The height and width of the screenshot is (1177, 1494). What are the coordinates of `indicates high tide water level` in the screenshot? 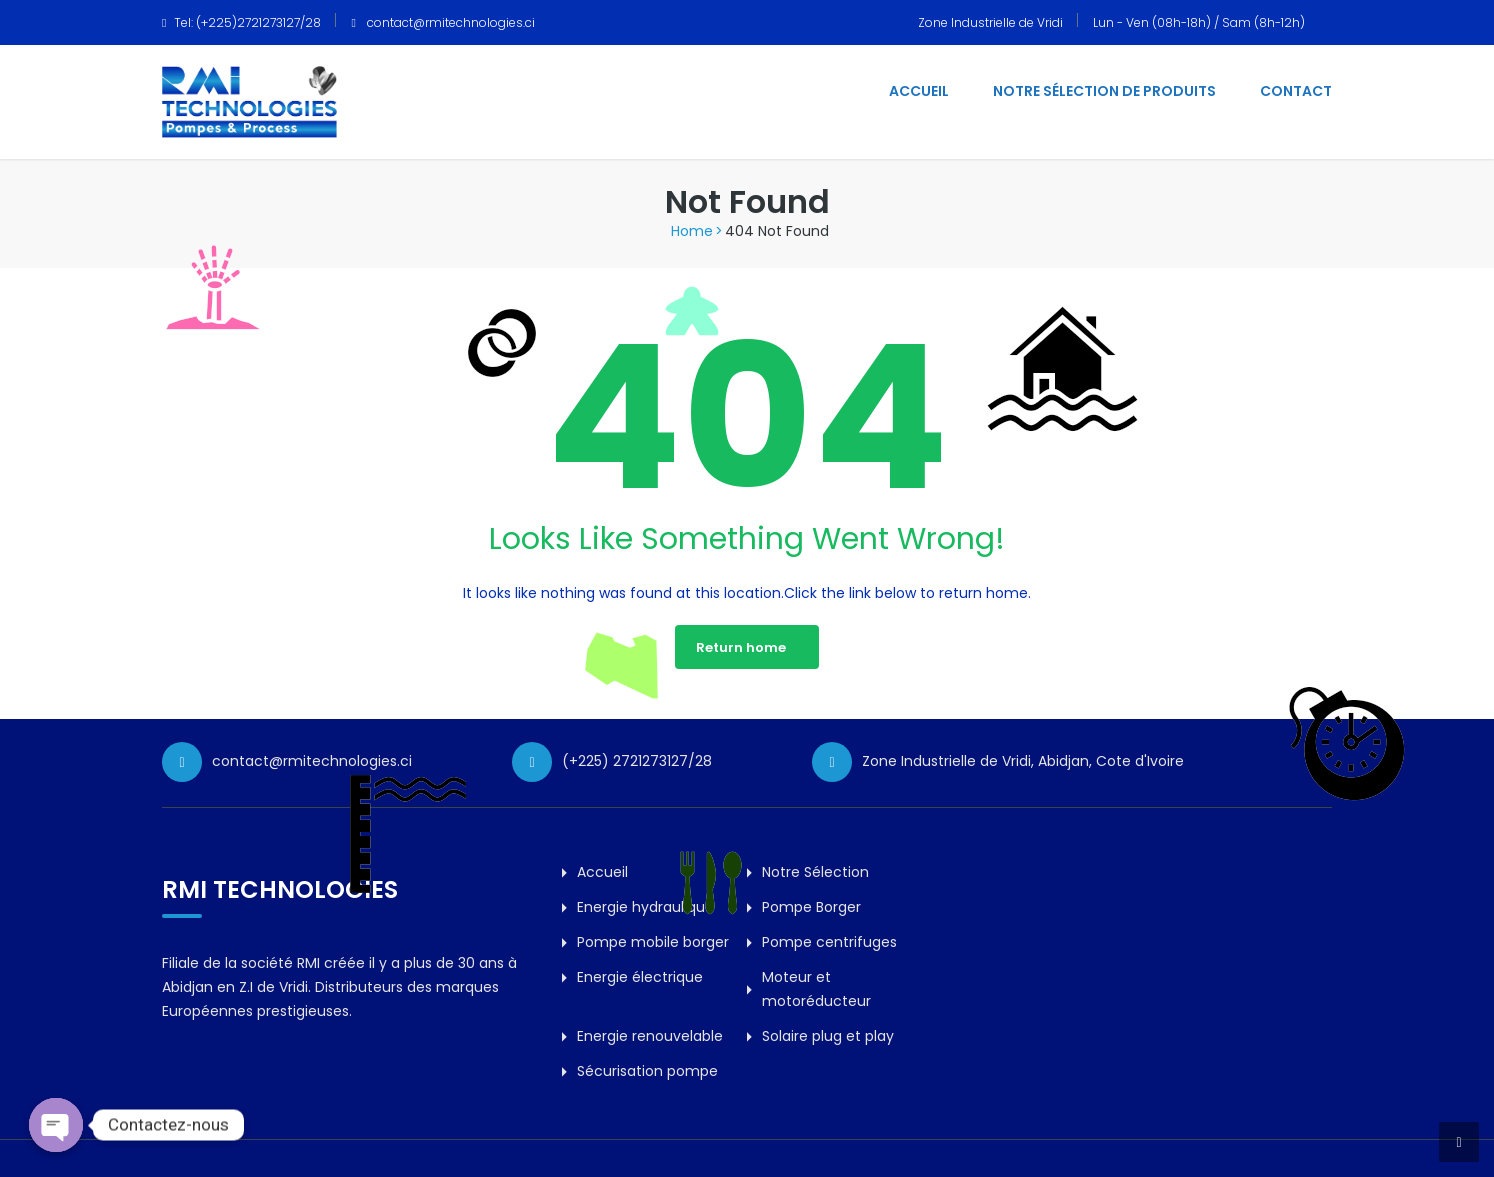 It's located at (405, 834).